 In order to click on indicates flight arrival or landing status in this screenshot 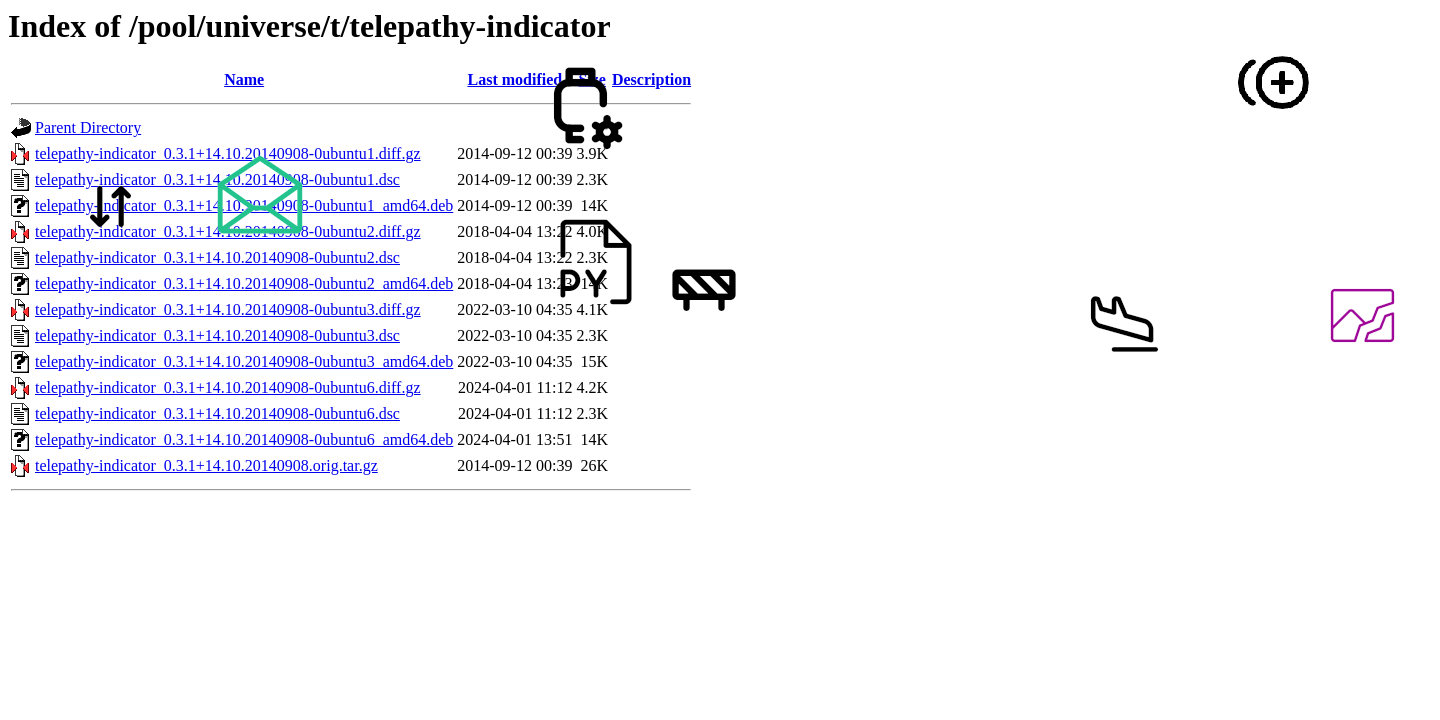, I will do `click(1121, 324)`.